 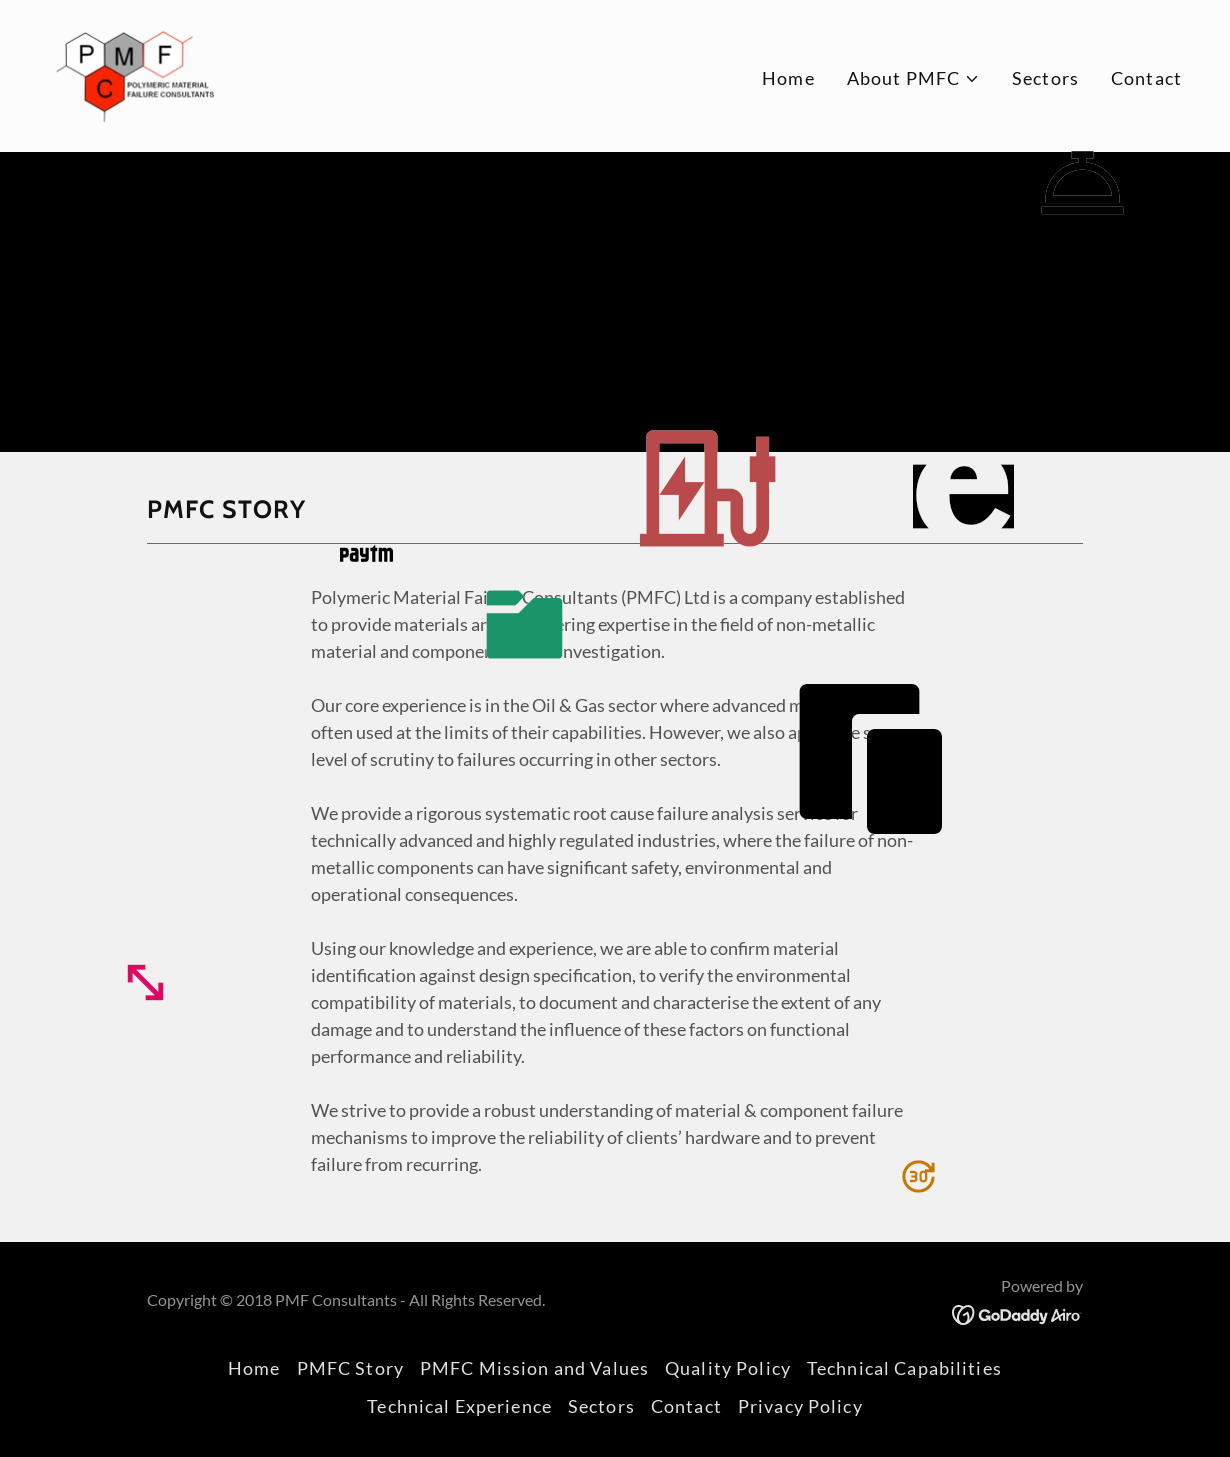 I want to click on manage connected devices, so click(x=867, y=759).